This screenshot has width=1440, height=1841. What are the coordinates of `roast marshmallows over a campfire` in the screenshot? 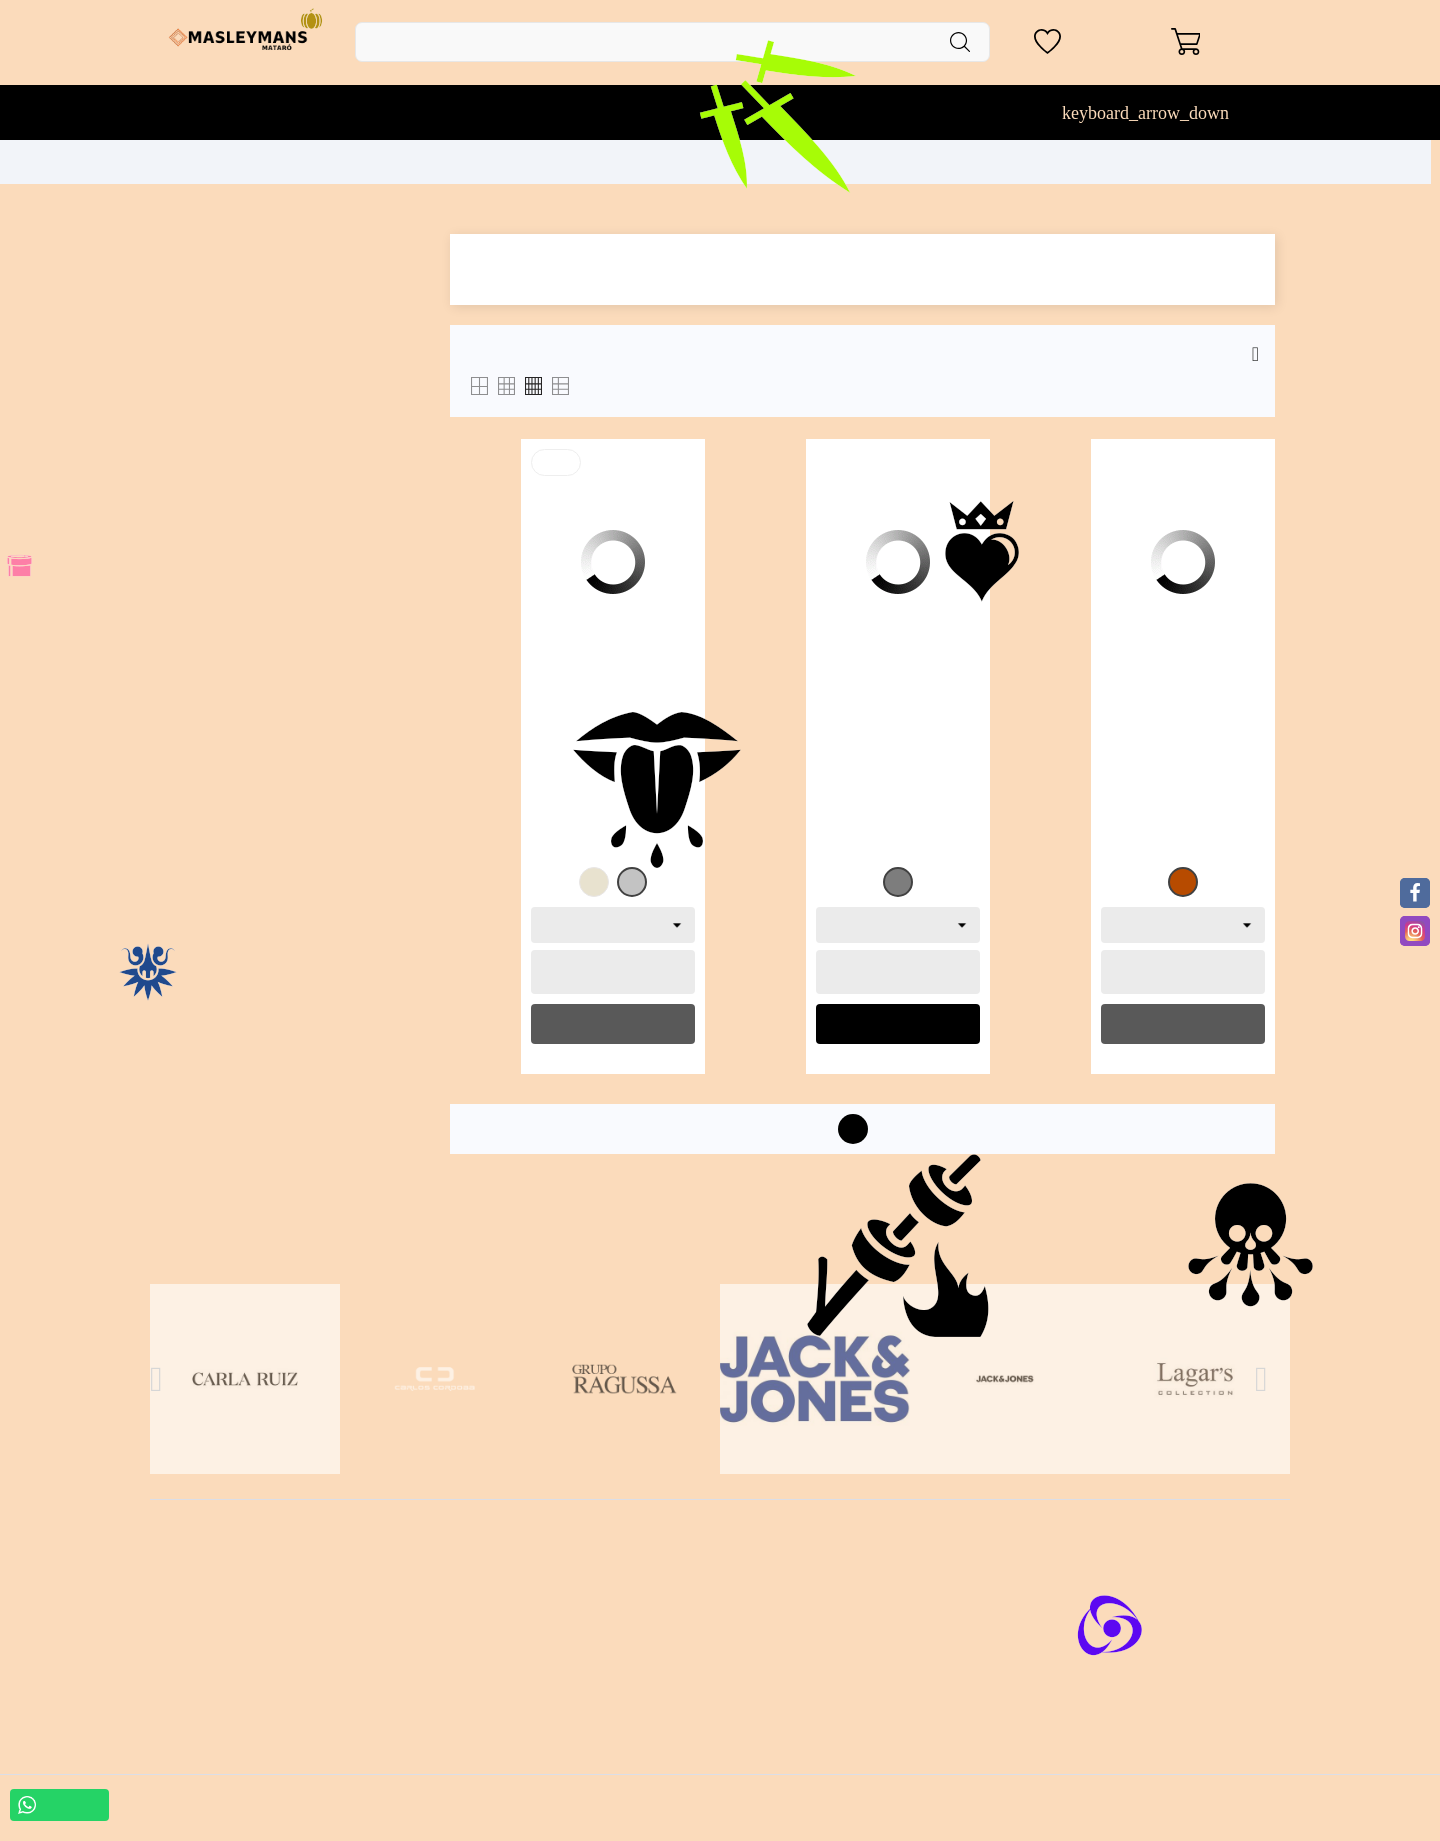 It's located at (896, 1245).